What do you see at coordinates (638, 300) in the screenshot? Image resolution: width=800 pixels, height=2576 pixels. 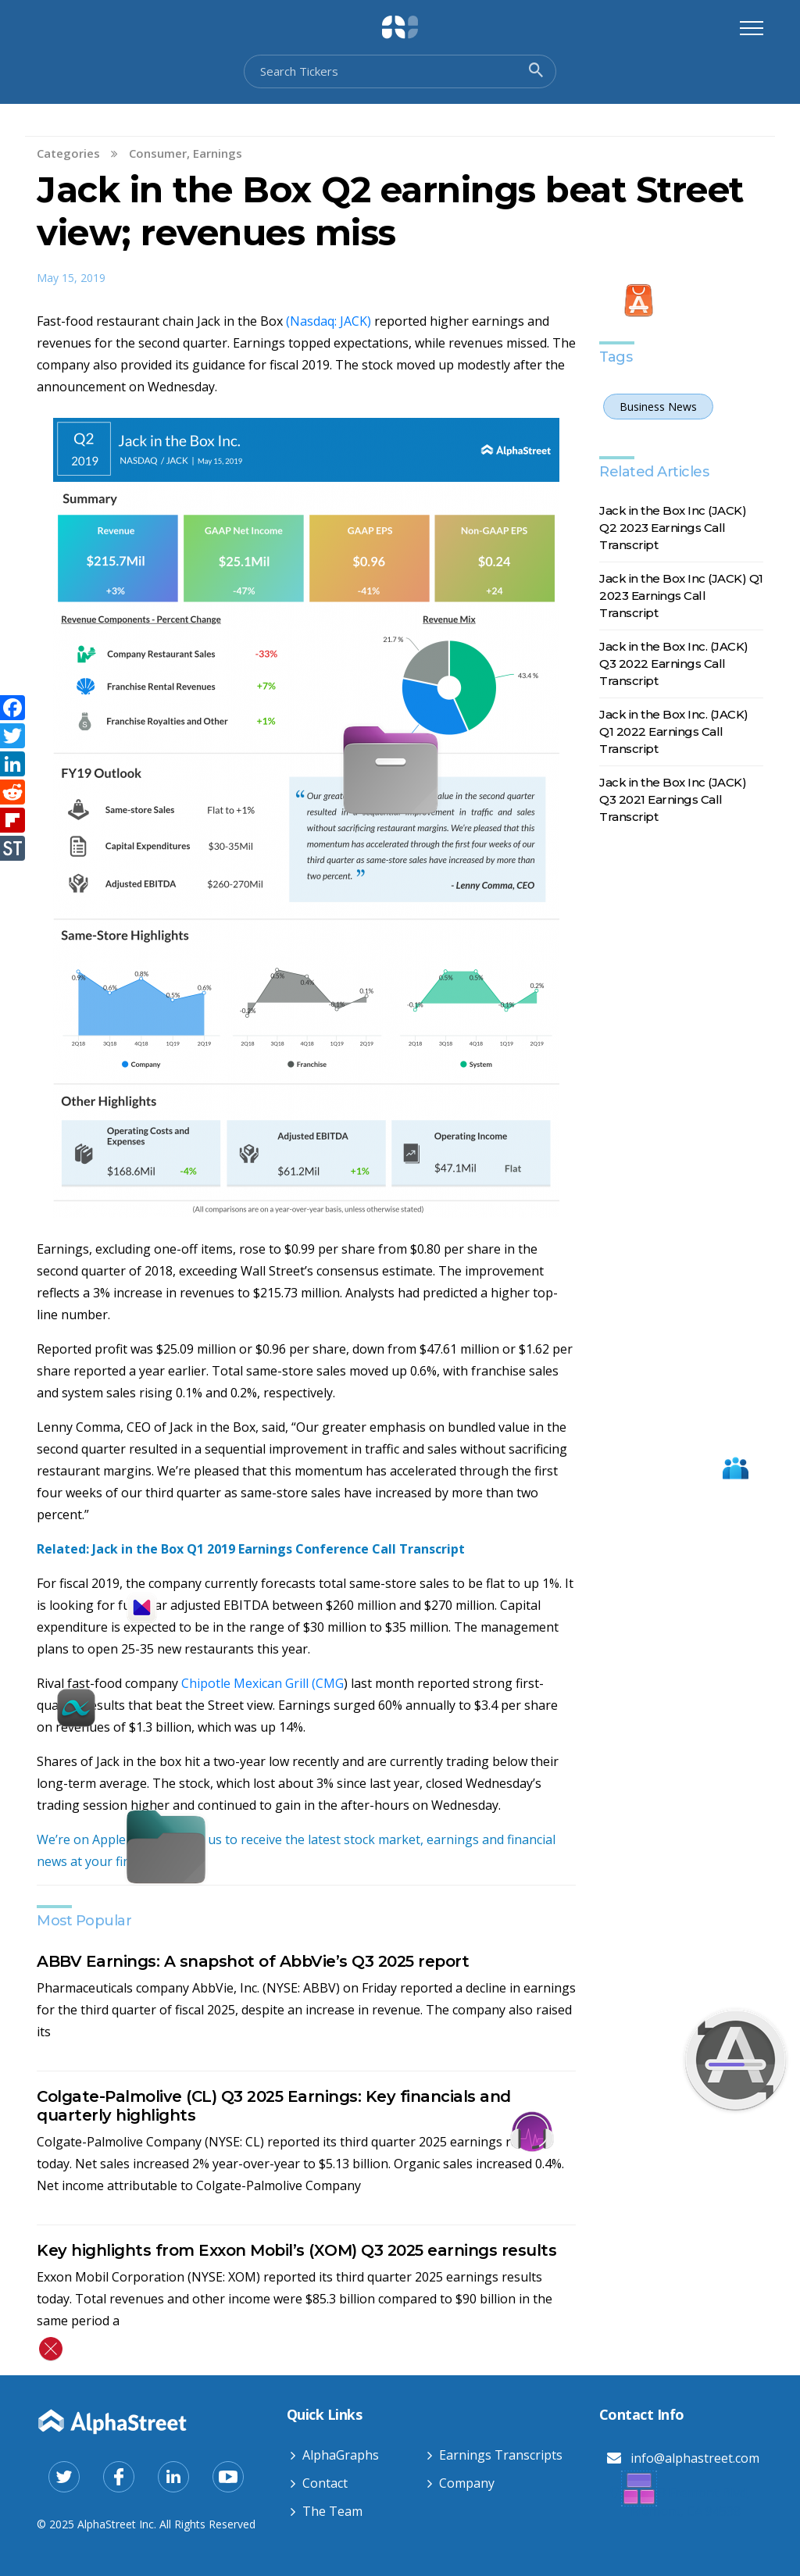 I see `open the app center to browse and install applications` at bounding box center [638, 300].